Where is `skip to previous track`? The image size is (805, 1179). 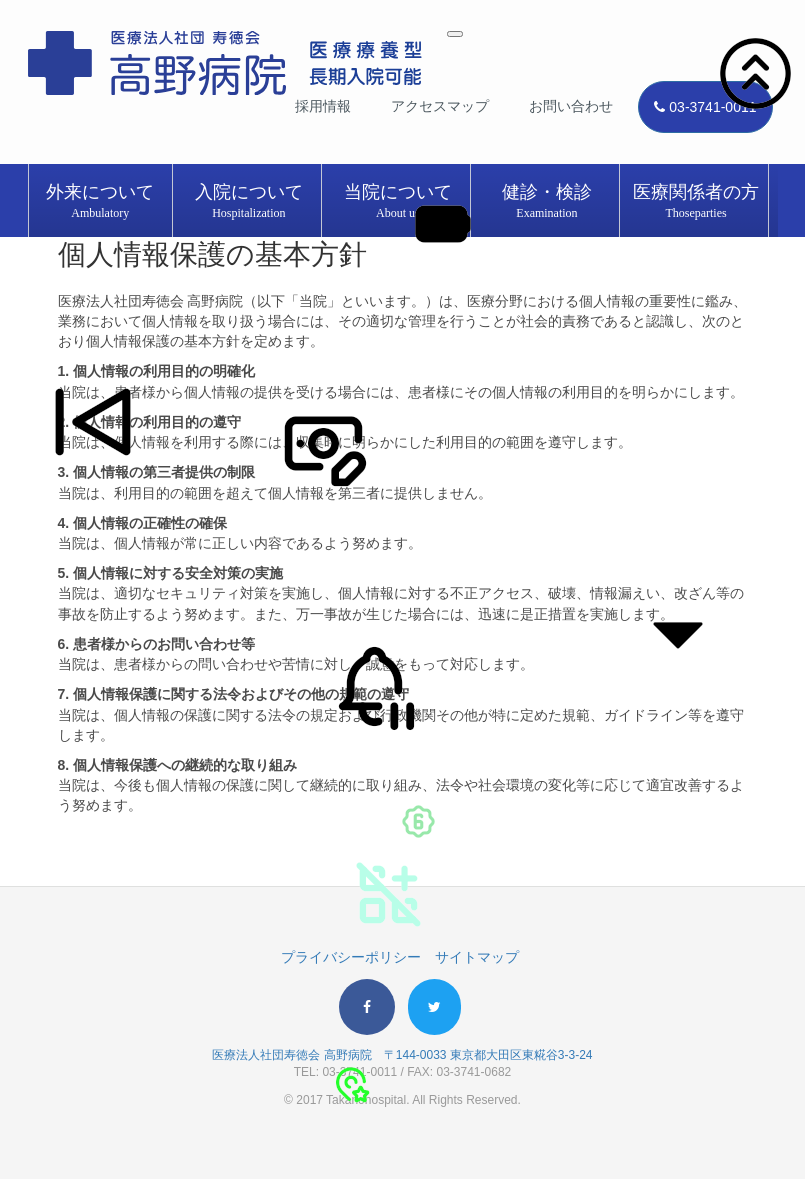
skip to previous track is located at coordinates (93, 422).